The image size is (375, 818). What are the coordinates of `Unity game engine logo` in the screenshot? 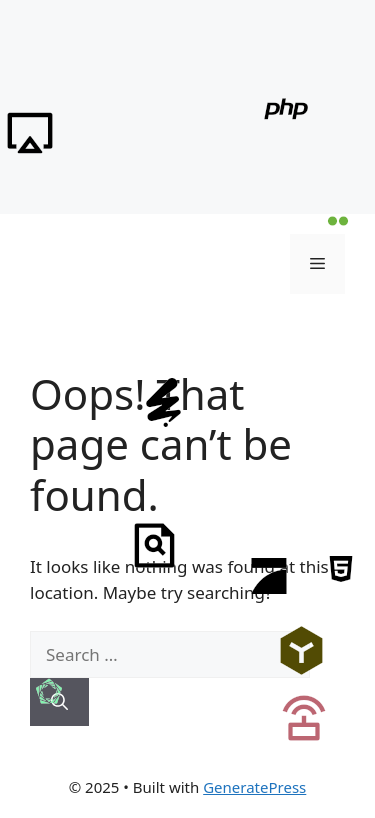 It's located at (301, 650).